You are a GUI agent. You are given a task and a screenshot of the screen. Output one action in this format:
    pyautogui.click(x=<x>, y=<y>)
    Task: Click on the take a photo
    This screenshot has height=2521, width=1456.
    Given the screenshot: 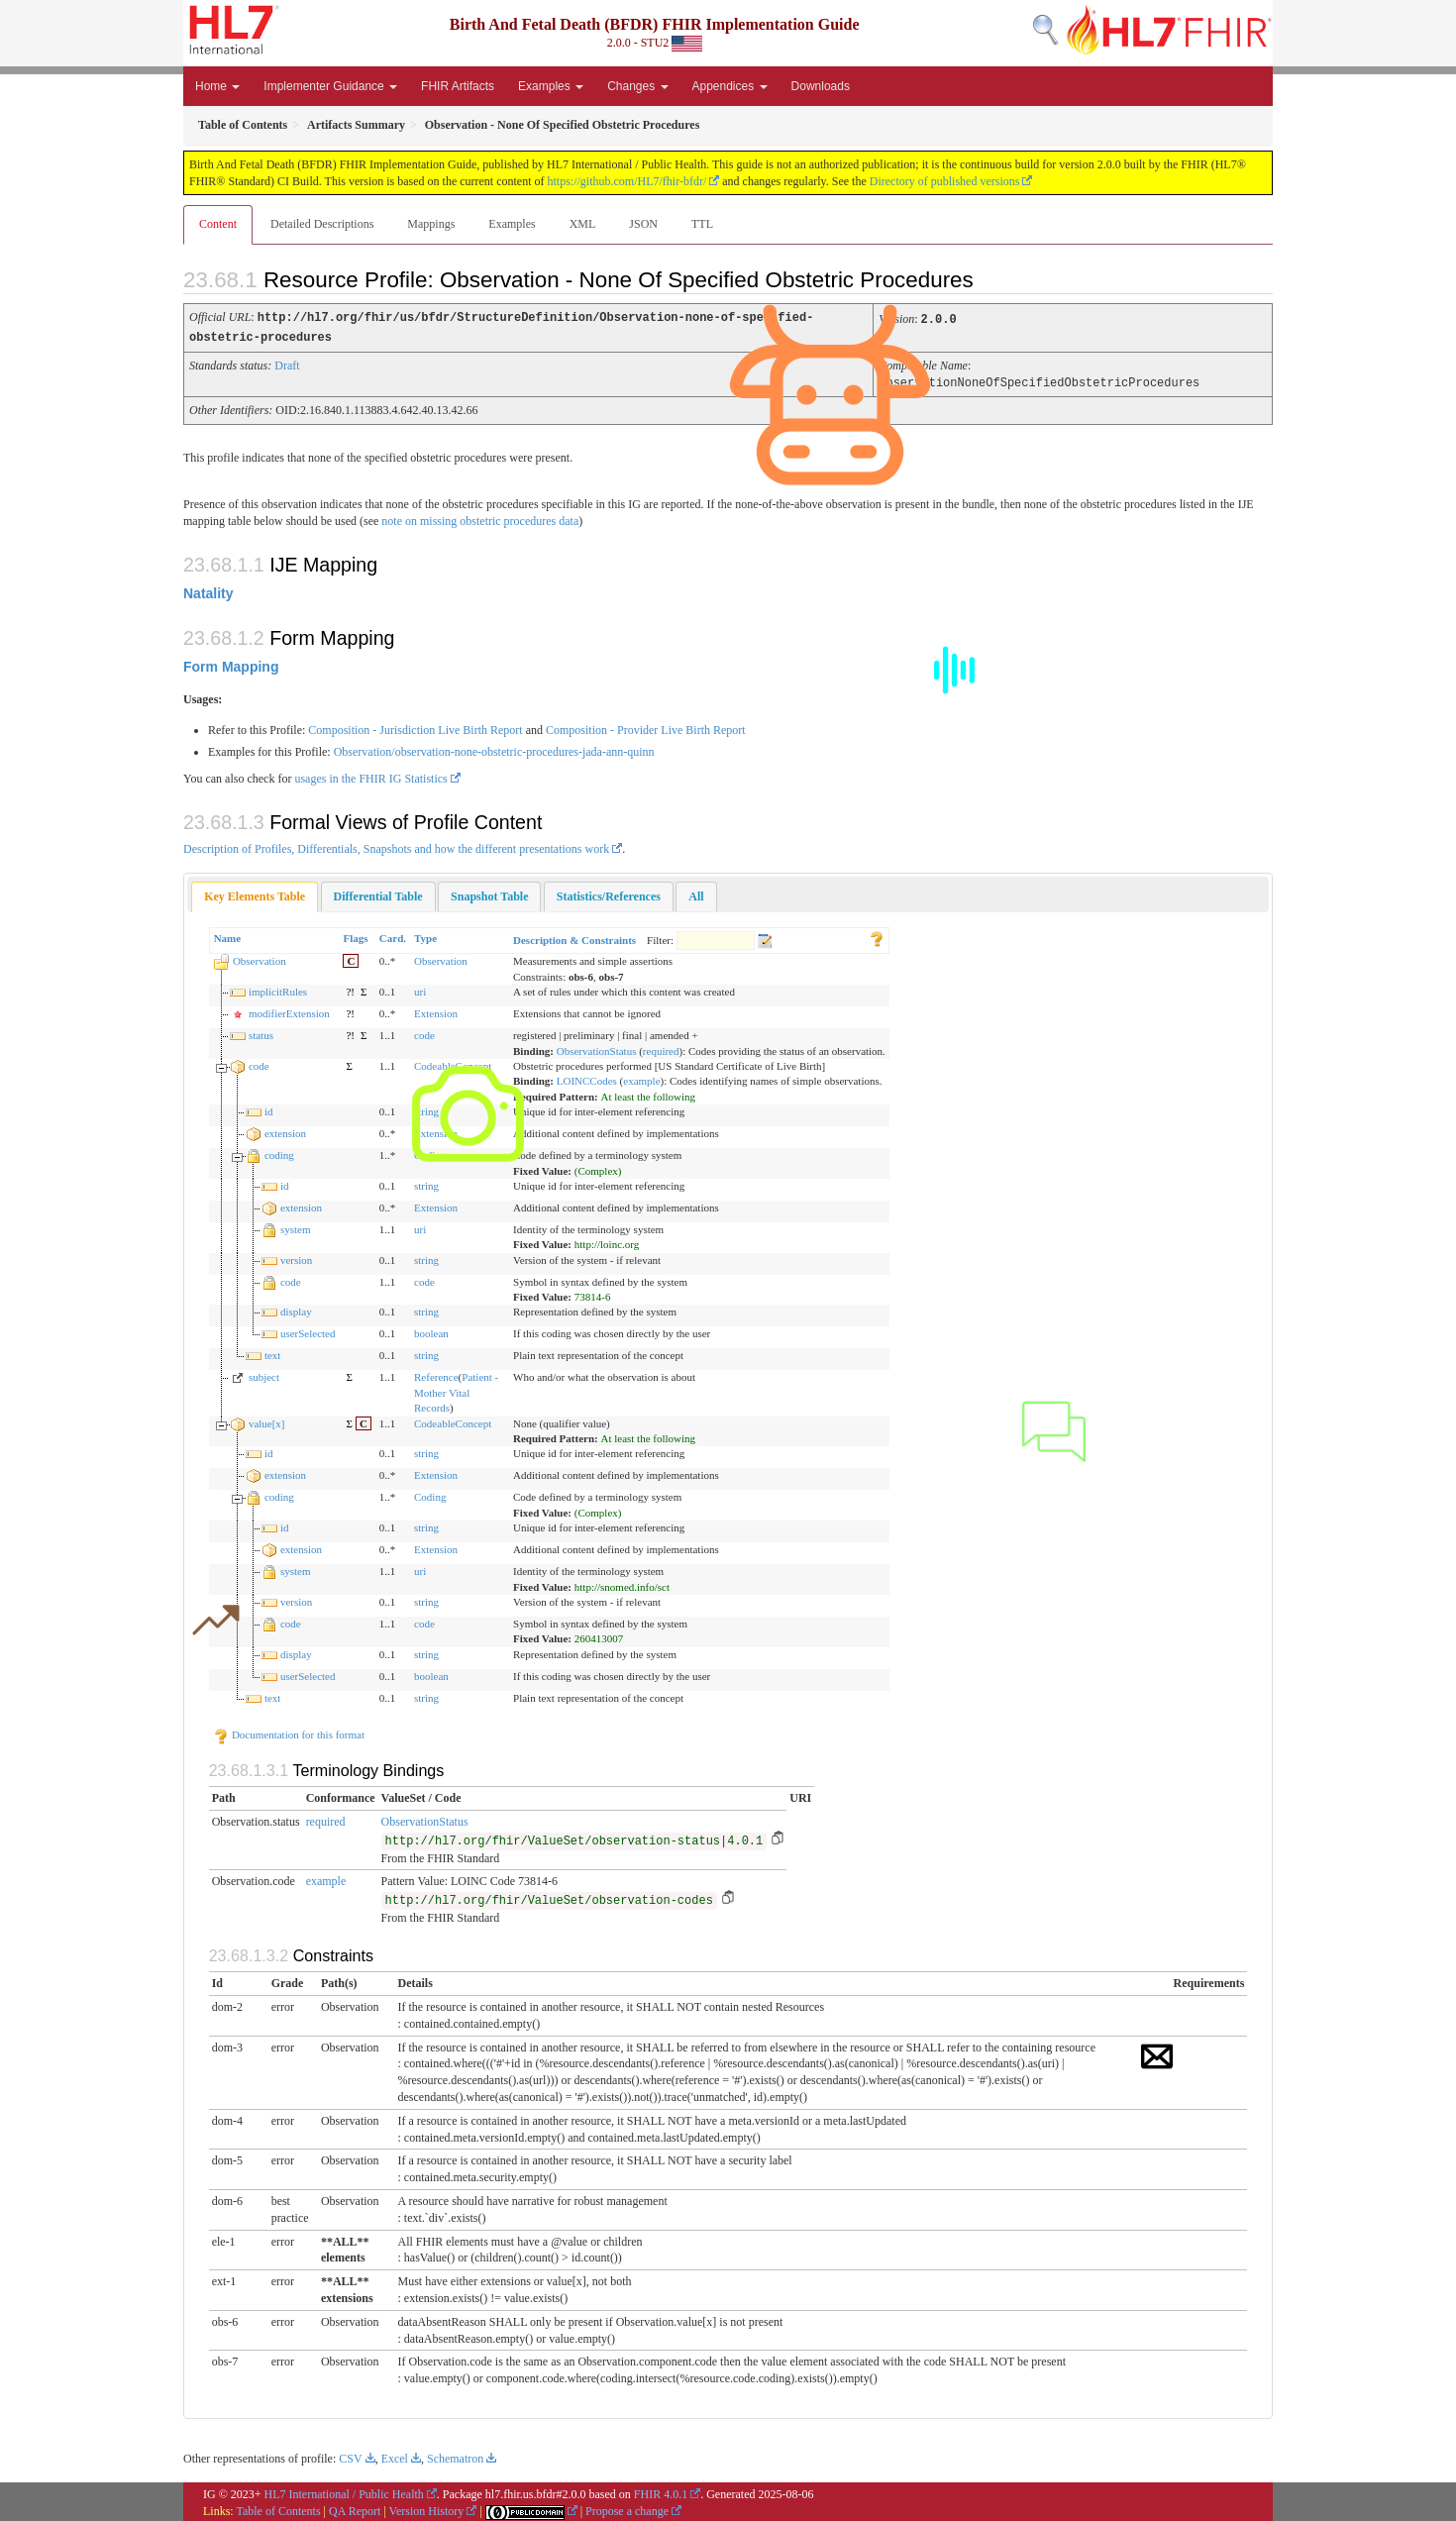 What is the action you would take?
    pyautogui.click(x=468, y=1113)
    